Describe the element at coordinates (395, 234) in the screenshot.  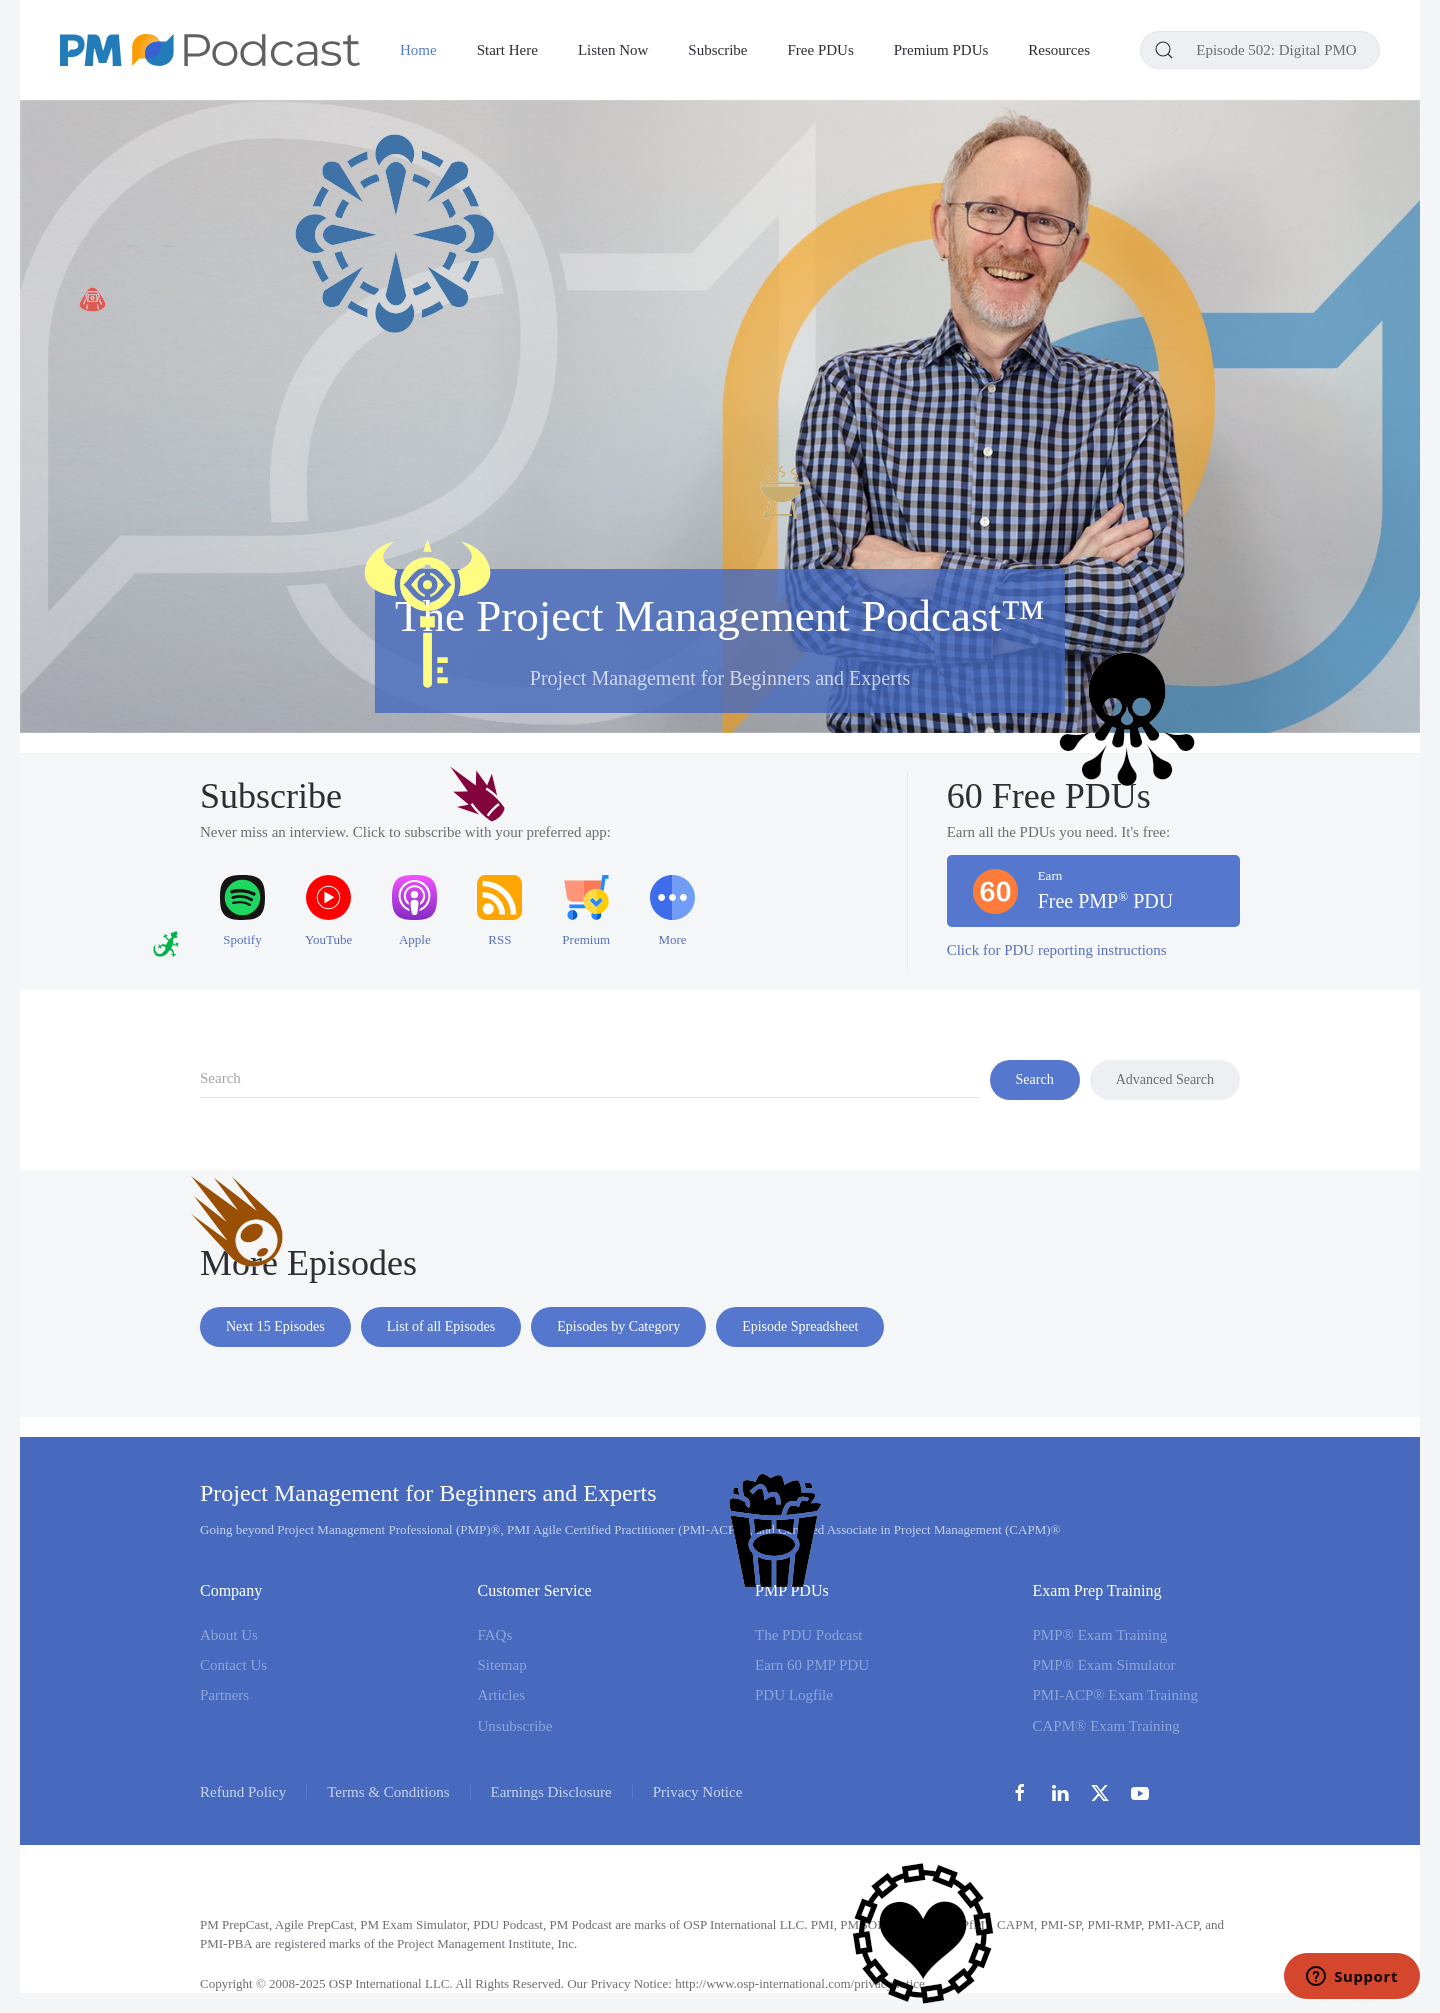
I see `represents a lamprey or parasitic creature in a game` at that location.